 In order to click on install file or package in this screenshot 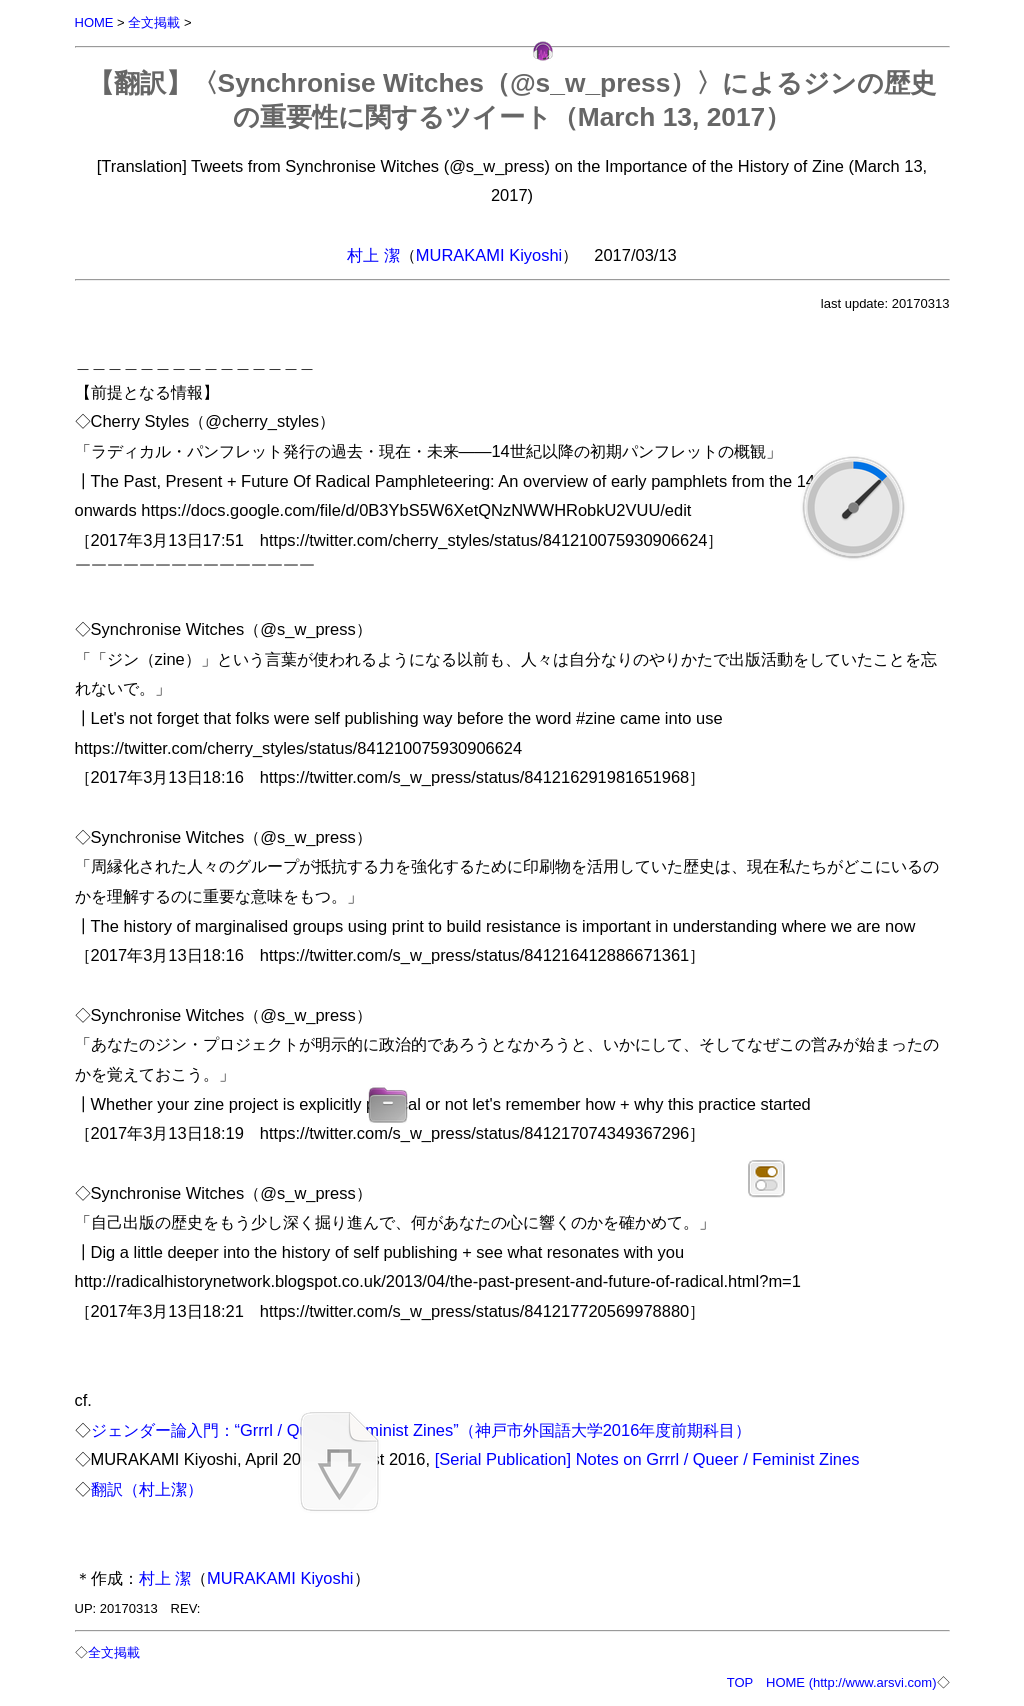, I will do `click(339, 1461)`.